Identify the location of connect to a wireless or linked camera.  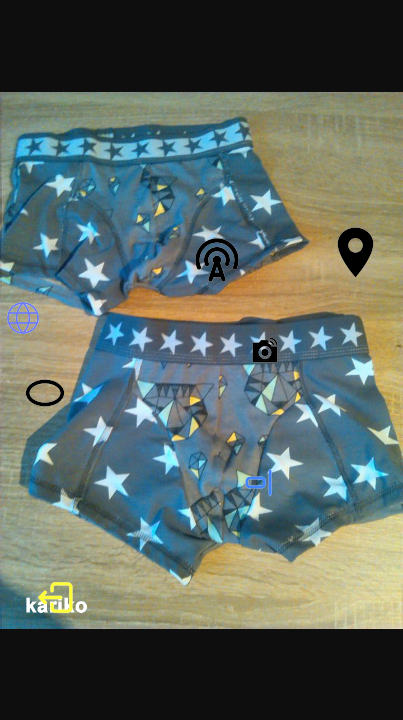
(265, 350).